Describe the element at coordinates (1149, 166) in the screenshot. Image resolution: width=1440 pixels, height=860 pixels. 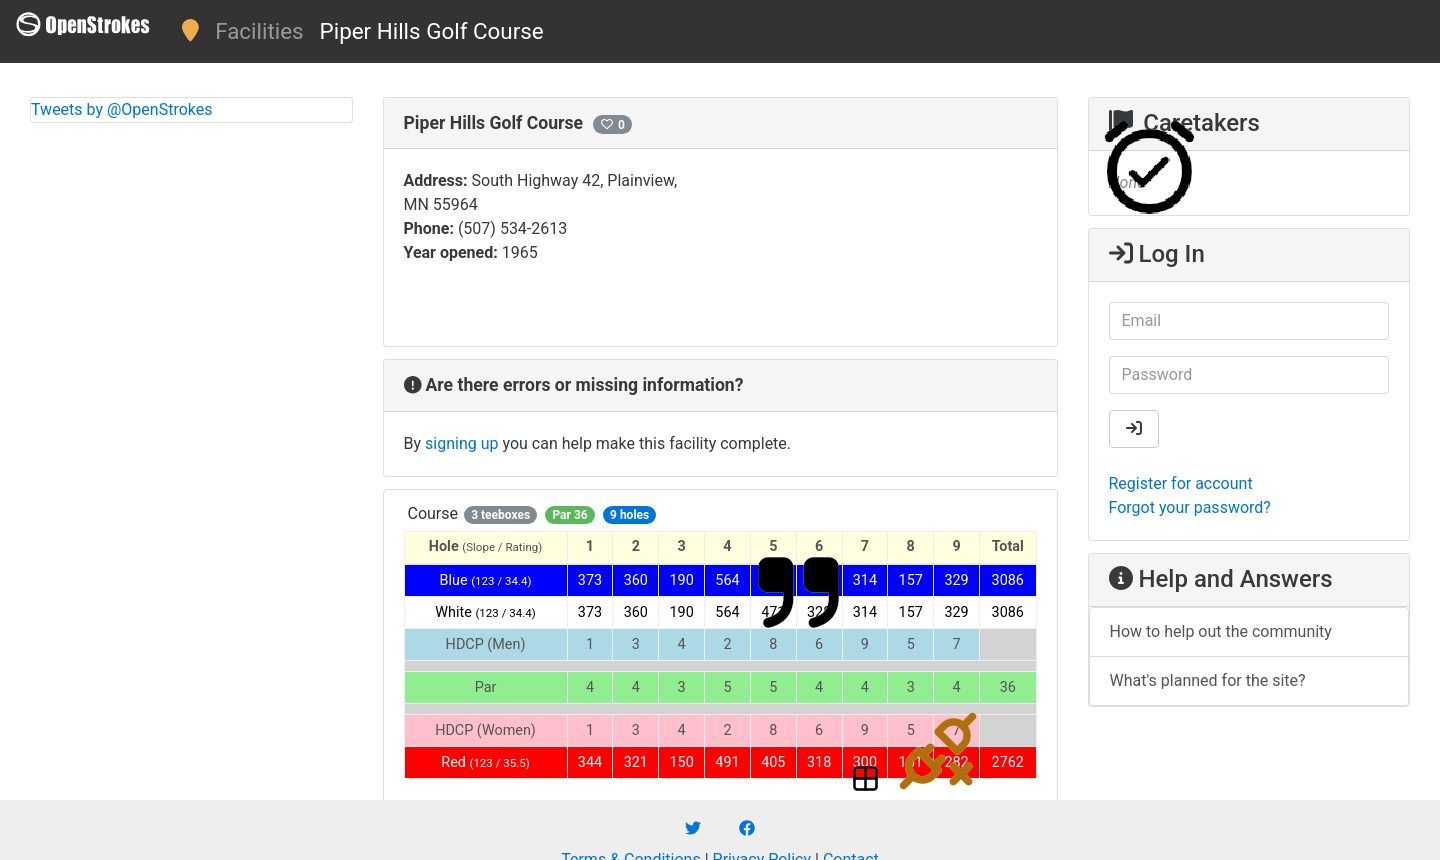
I see `alarm is set and active` at that location.